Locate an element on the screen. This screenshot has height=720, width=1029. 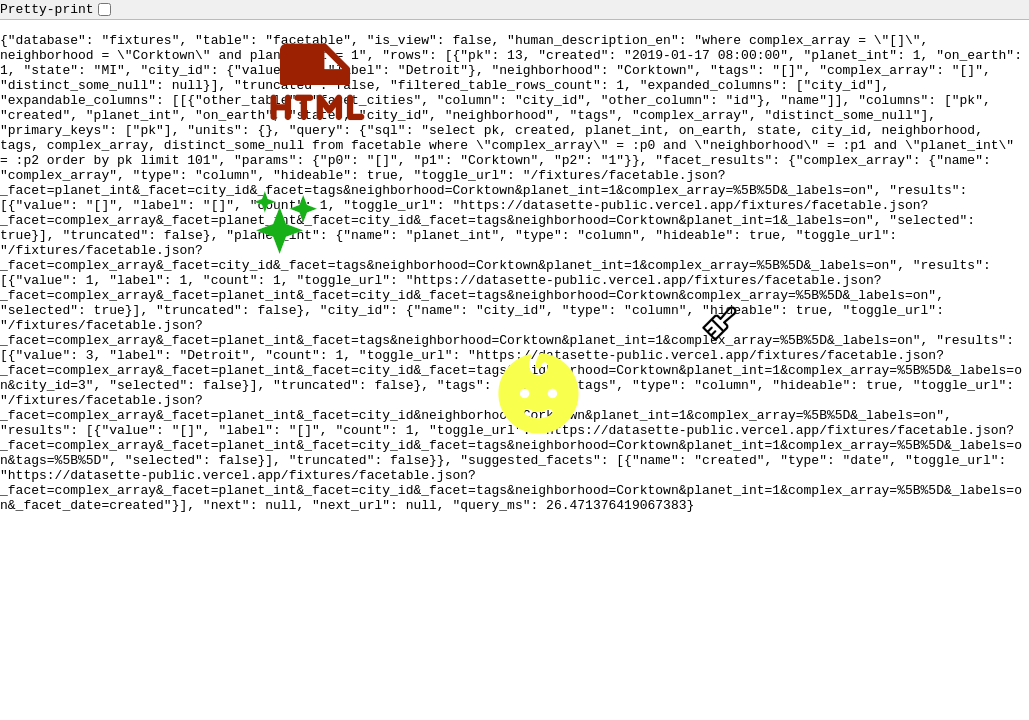
access baby or child-related features is located at coordinates (538, 393).